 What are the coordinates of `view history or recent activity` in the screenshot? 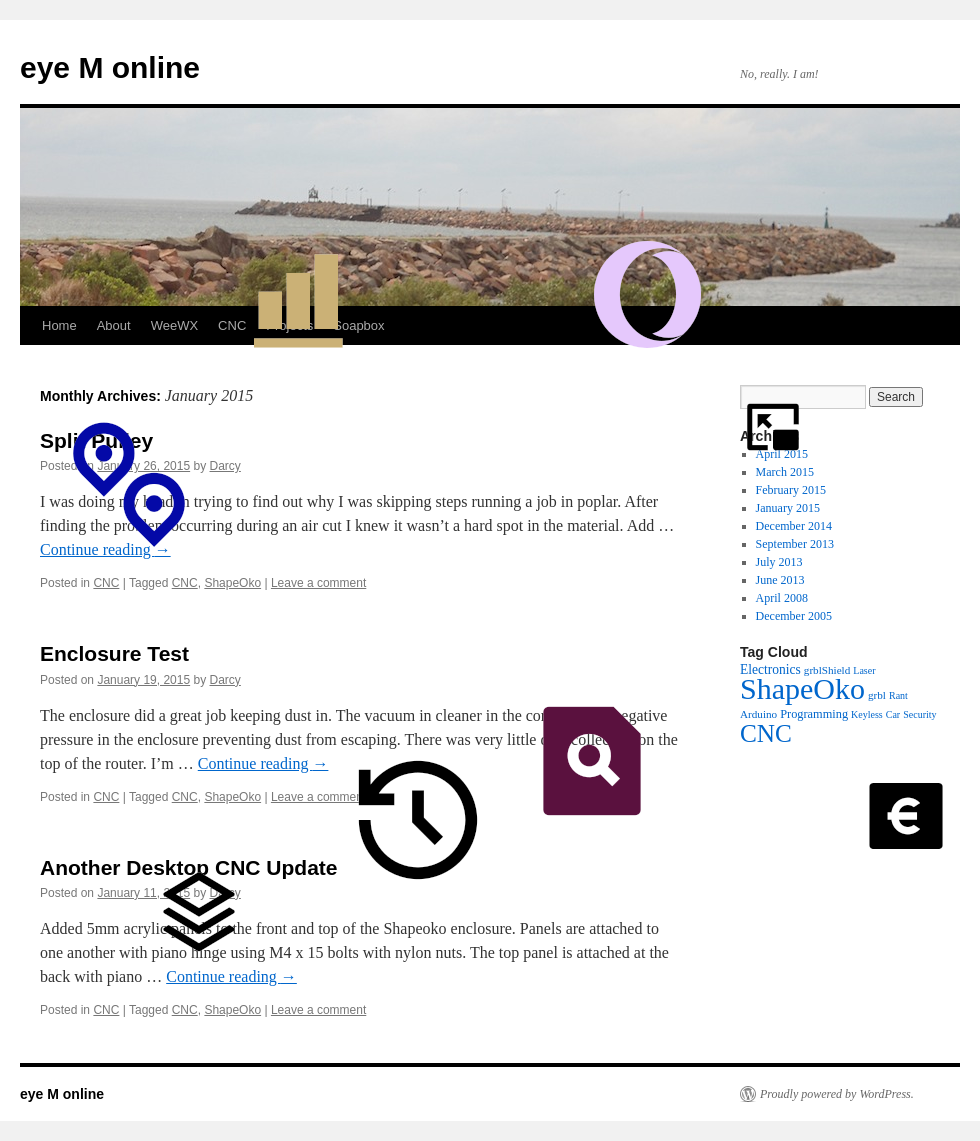 It's located at (418, 820).